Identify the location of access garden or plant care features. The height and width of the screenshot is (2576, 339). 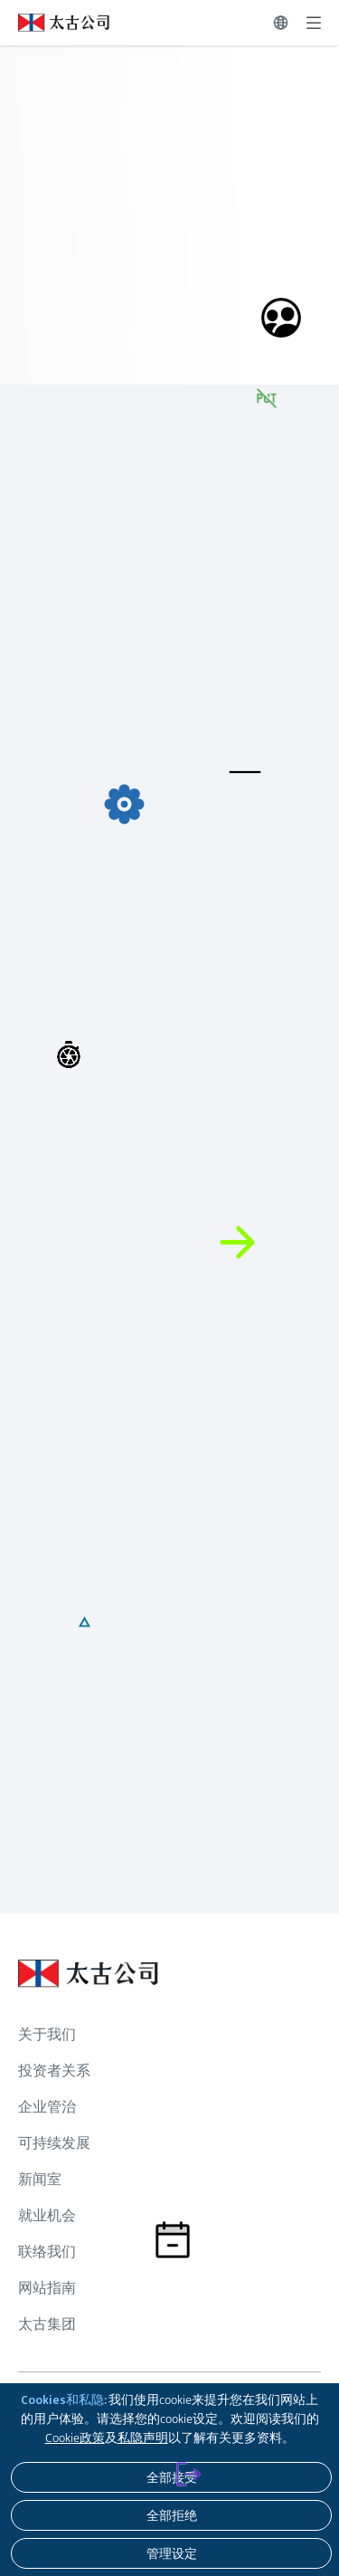
(124, 804).